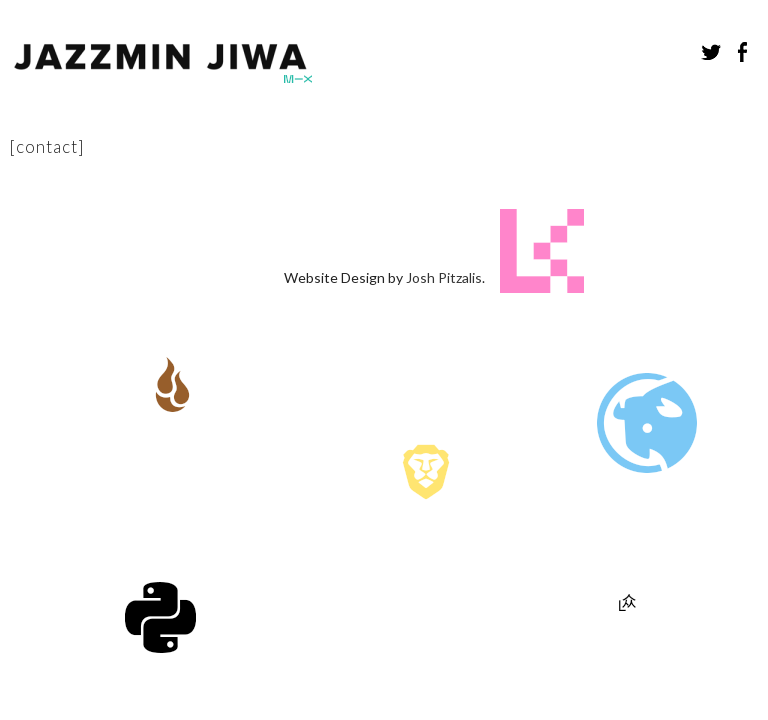 The height and width of the screenshot is (720, 768). Describe the element at coordinates (542, 251) in the screenshot. I see `livekit logo - real-time audio/video platform branding` at that location.